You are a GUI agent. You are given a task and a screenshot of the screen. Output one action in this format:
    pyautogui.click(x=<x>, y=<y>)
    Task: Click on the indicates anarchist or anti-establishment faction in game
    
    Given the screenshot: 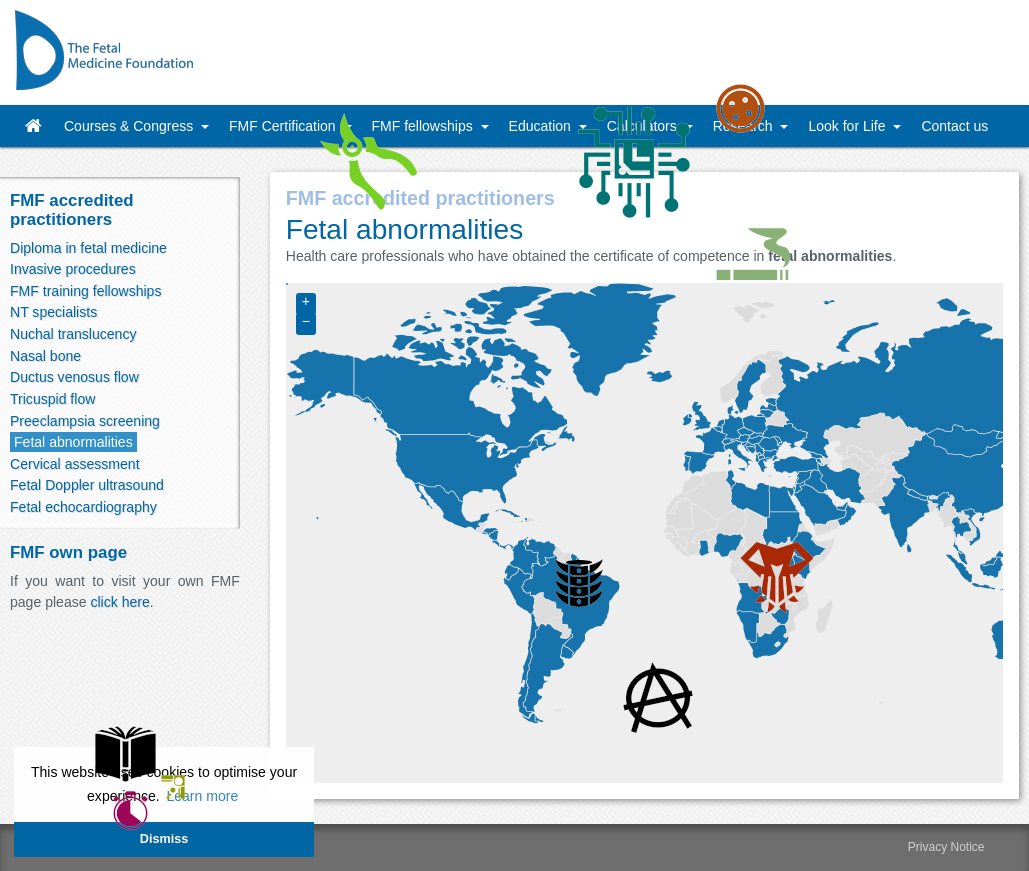 What is the action you would take?
    pyautogui.click(x=658, y=698)
    